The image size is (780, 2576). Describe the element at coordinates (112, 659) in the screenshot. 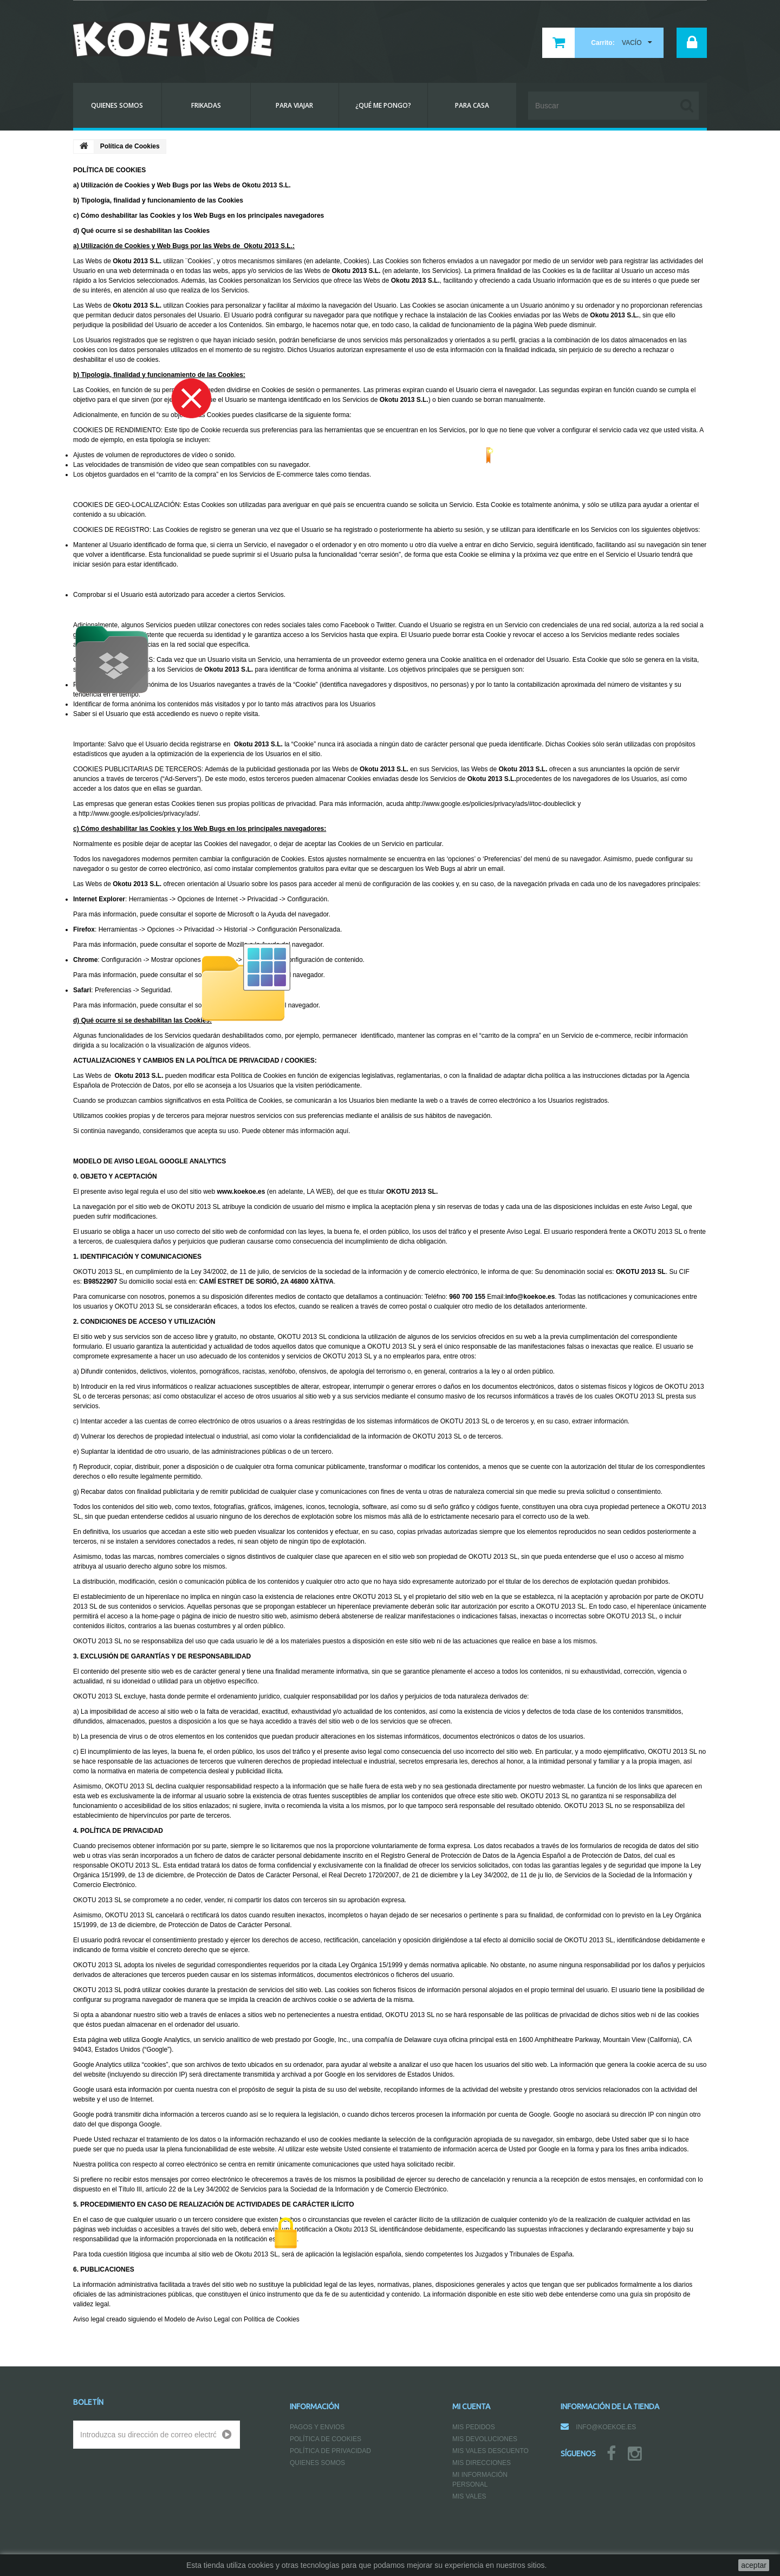

I see `open your Dropbox synced folder` at that location.